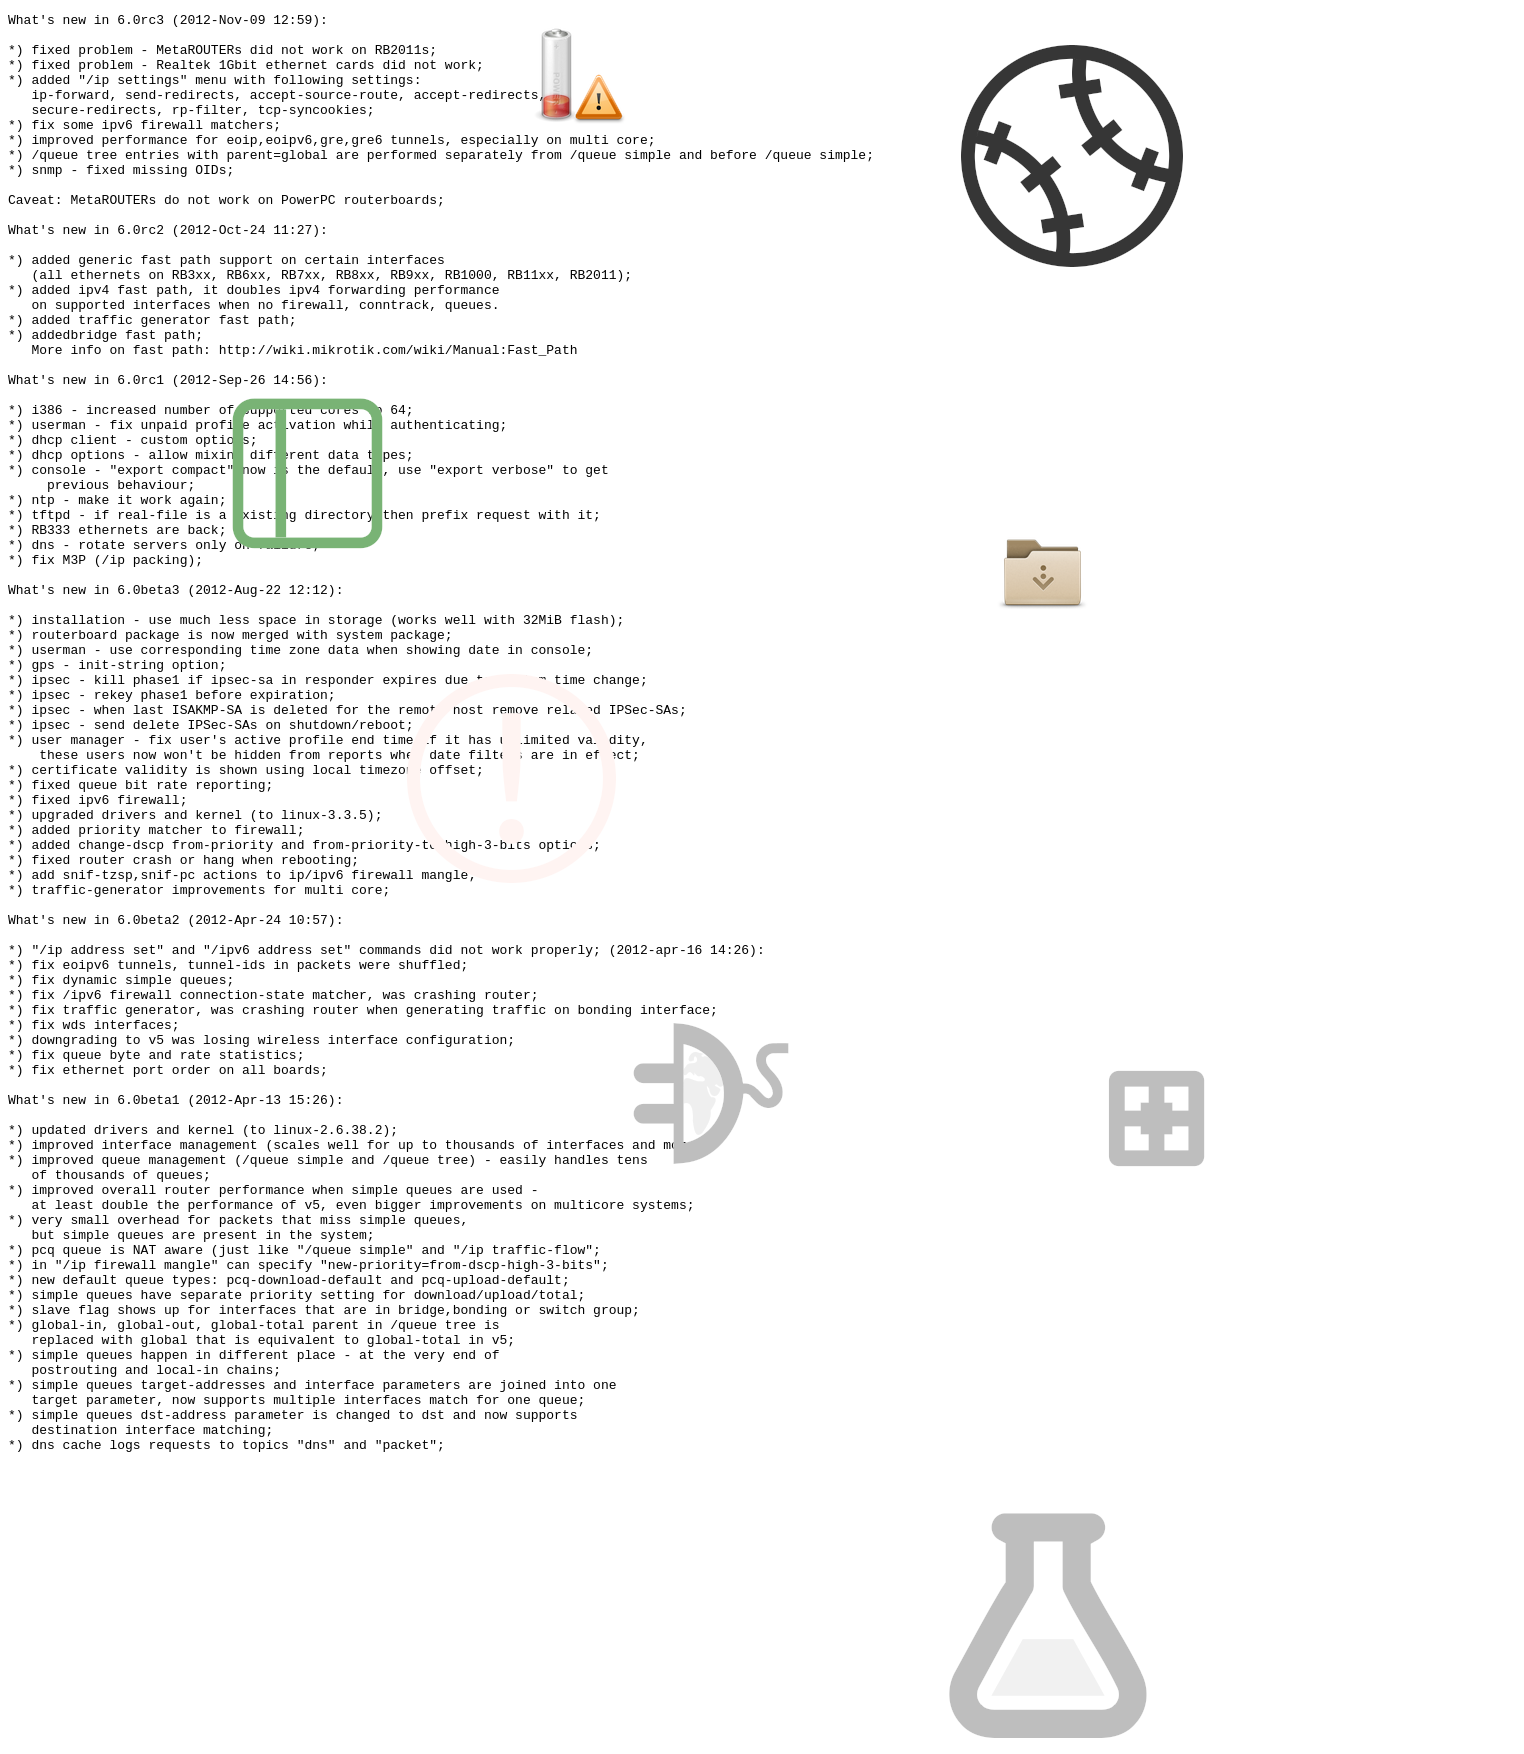  What do you see at coordinates (1072, 156) in the screenshot?
I see `access sports and activity emoji` at bounding box center [1072, 156].